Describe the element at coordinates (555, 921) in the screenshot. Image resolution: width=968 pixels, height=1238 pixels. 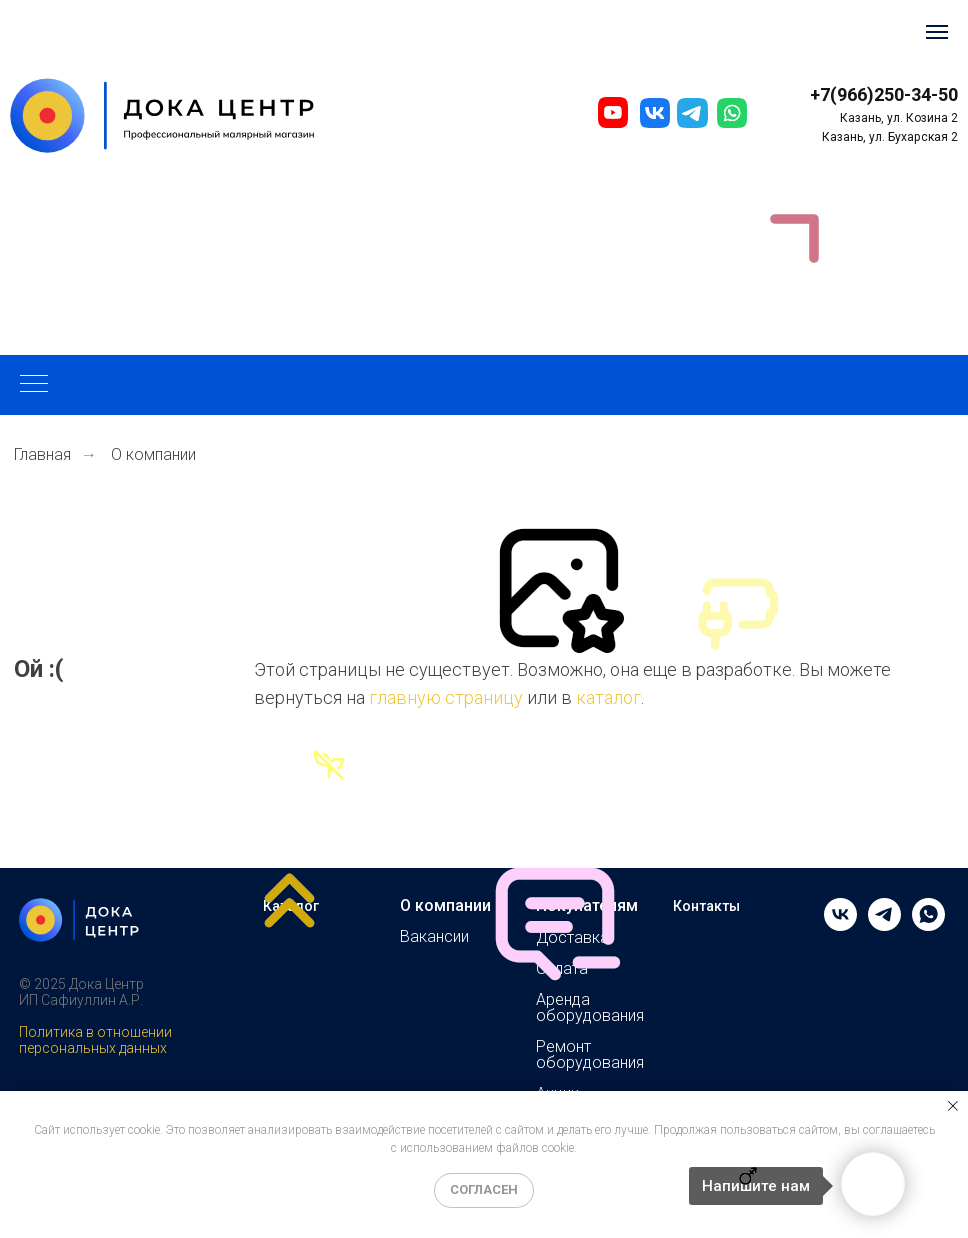
I see `remove a message from the conversation` at that location.